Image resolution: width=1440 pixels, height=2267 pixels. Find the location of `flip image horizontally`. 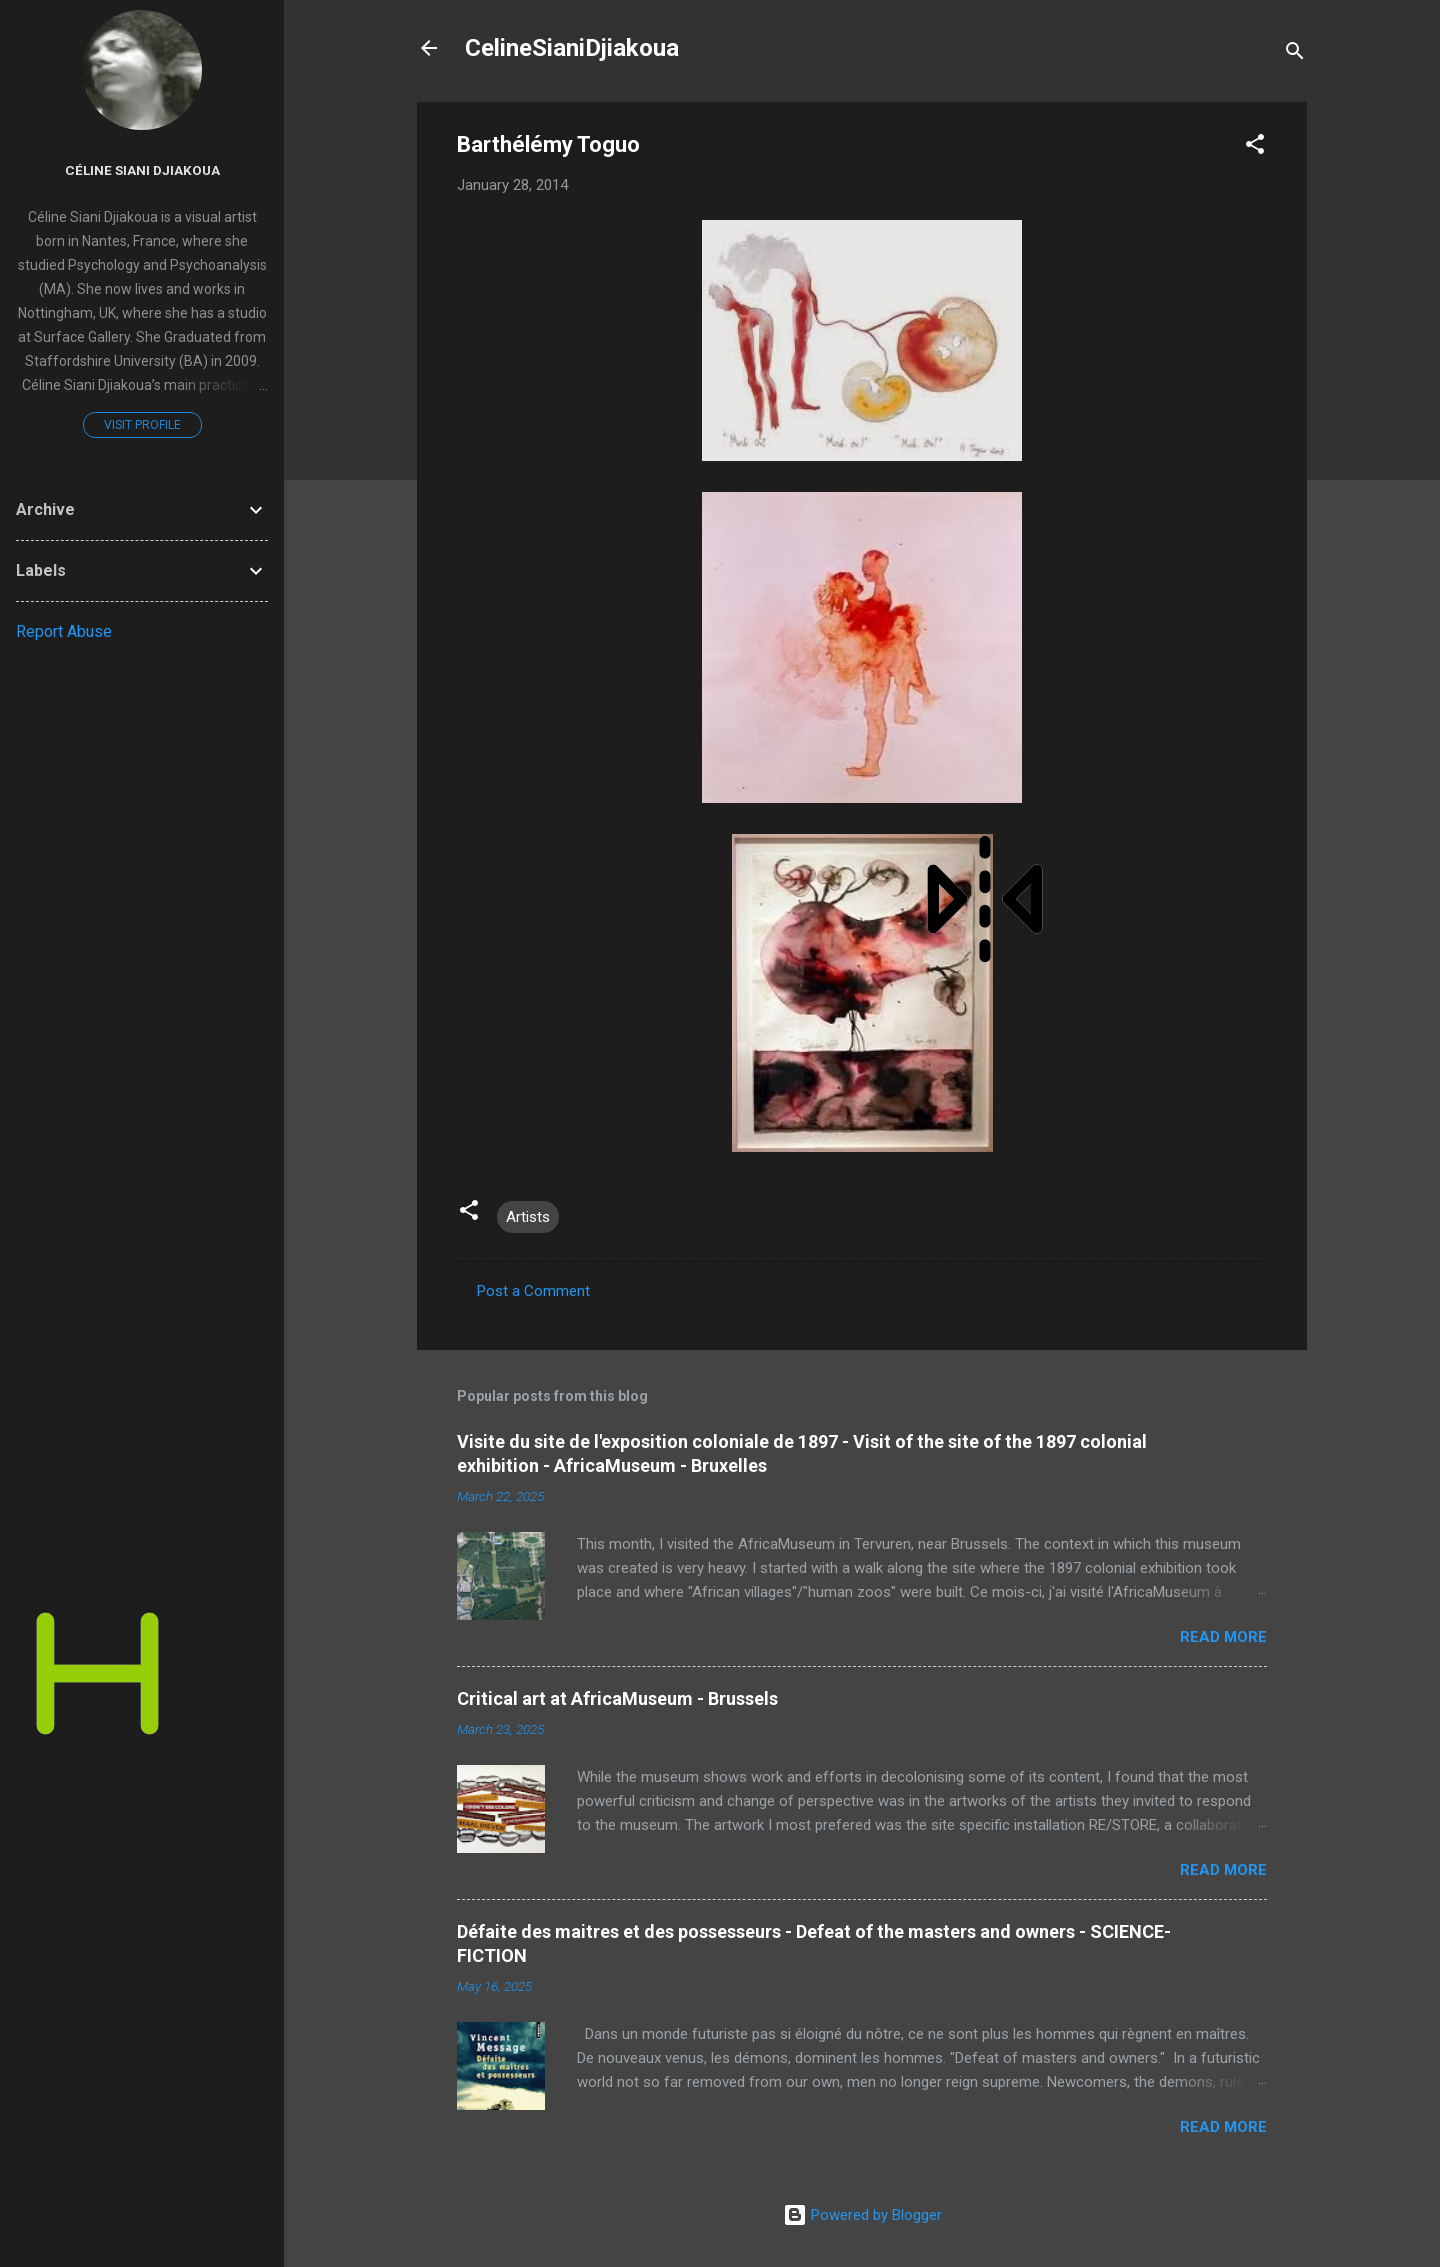

flip image horizontally is located at coordinates (985, 899).